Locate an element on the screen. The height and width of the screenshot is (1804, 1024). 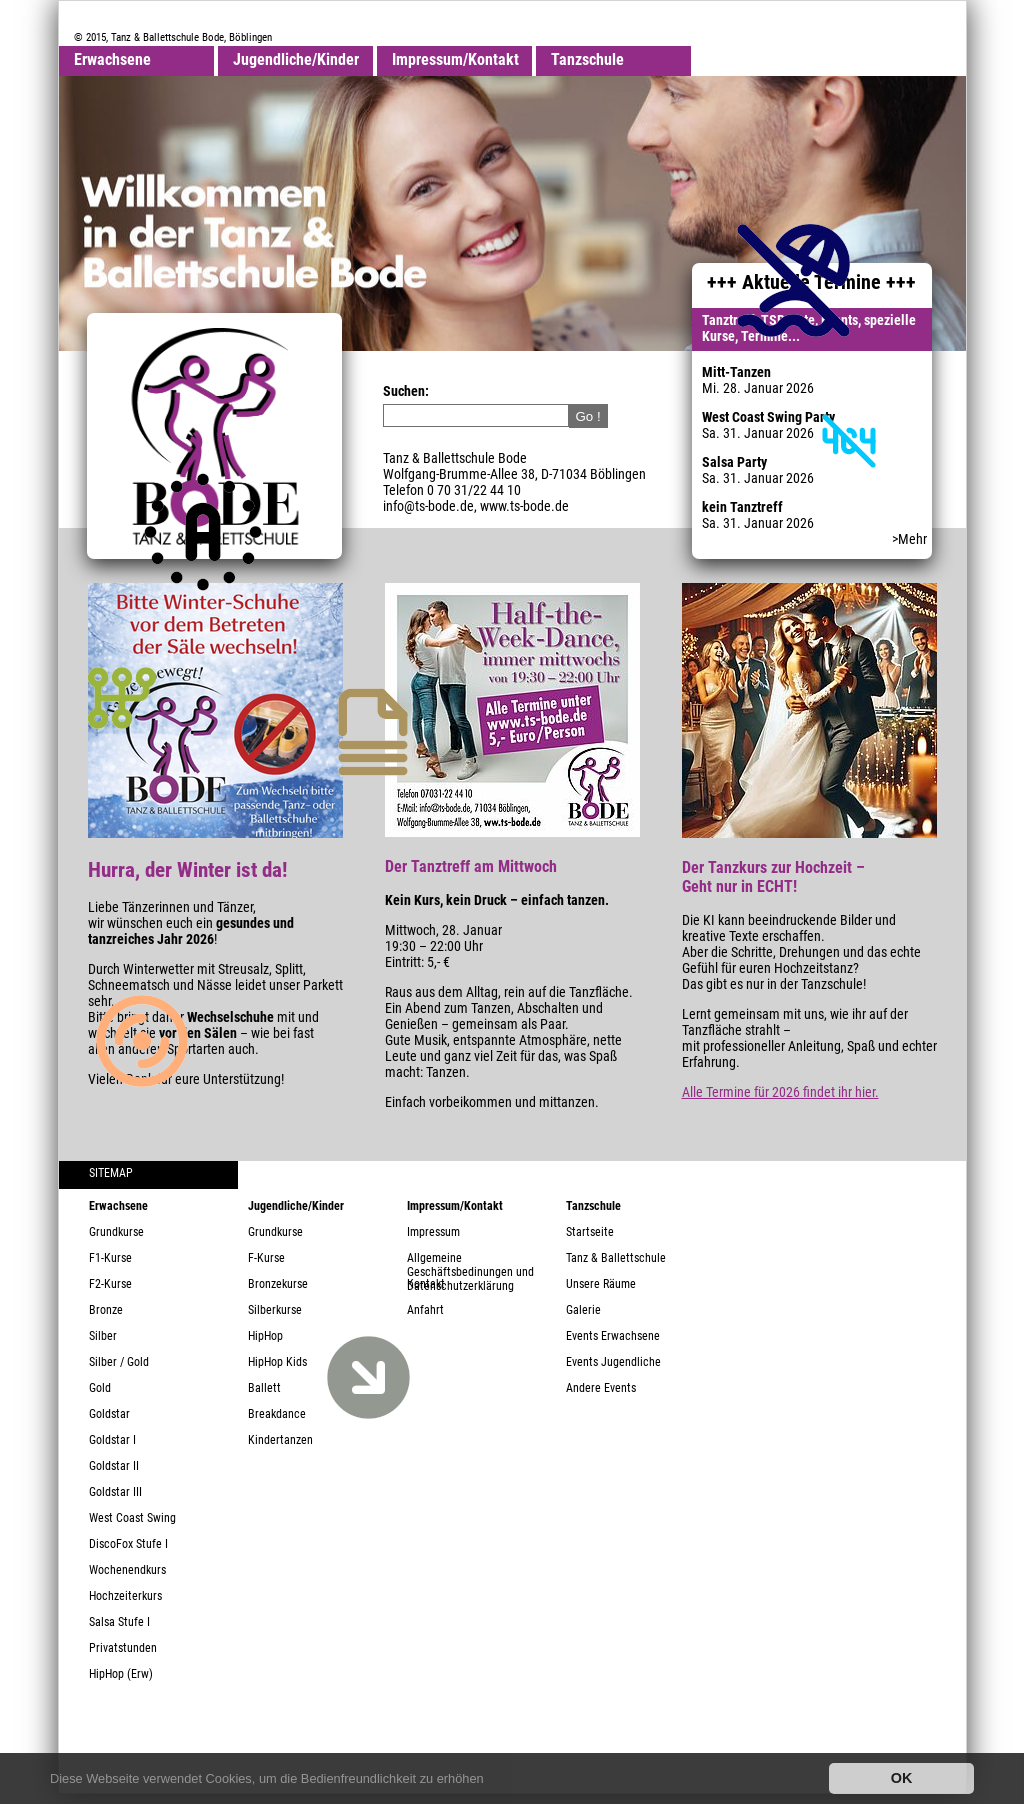
indicates 404 error detection is disabled is located at coordinates (849, 441).